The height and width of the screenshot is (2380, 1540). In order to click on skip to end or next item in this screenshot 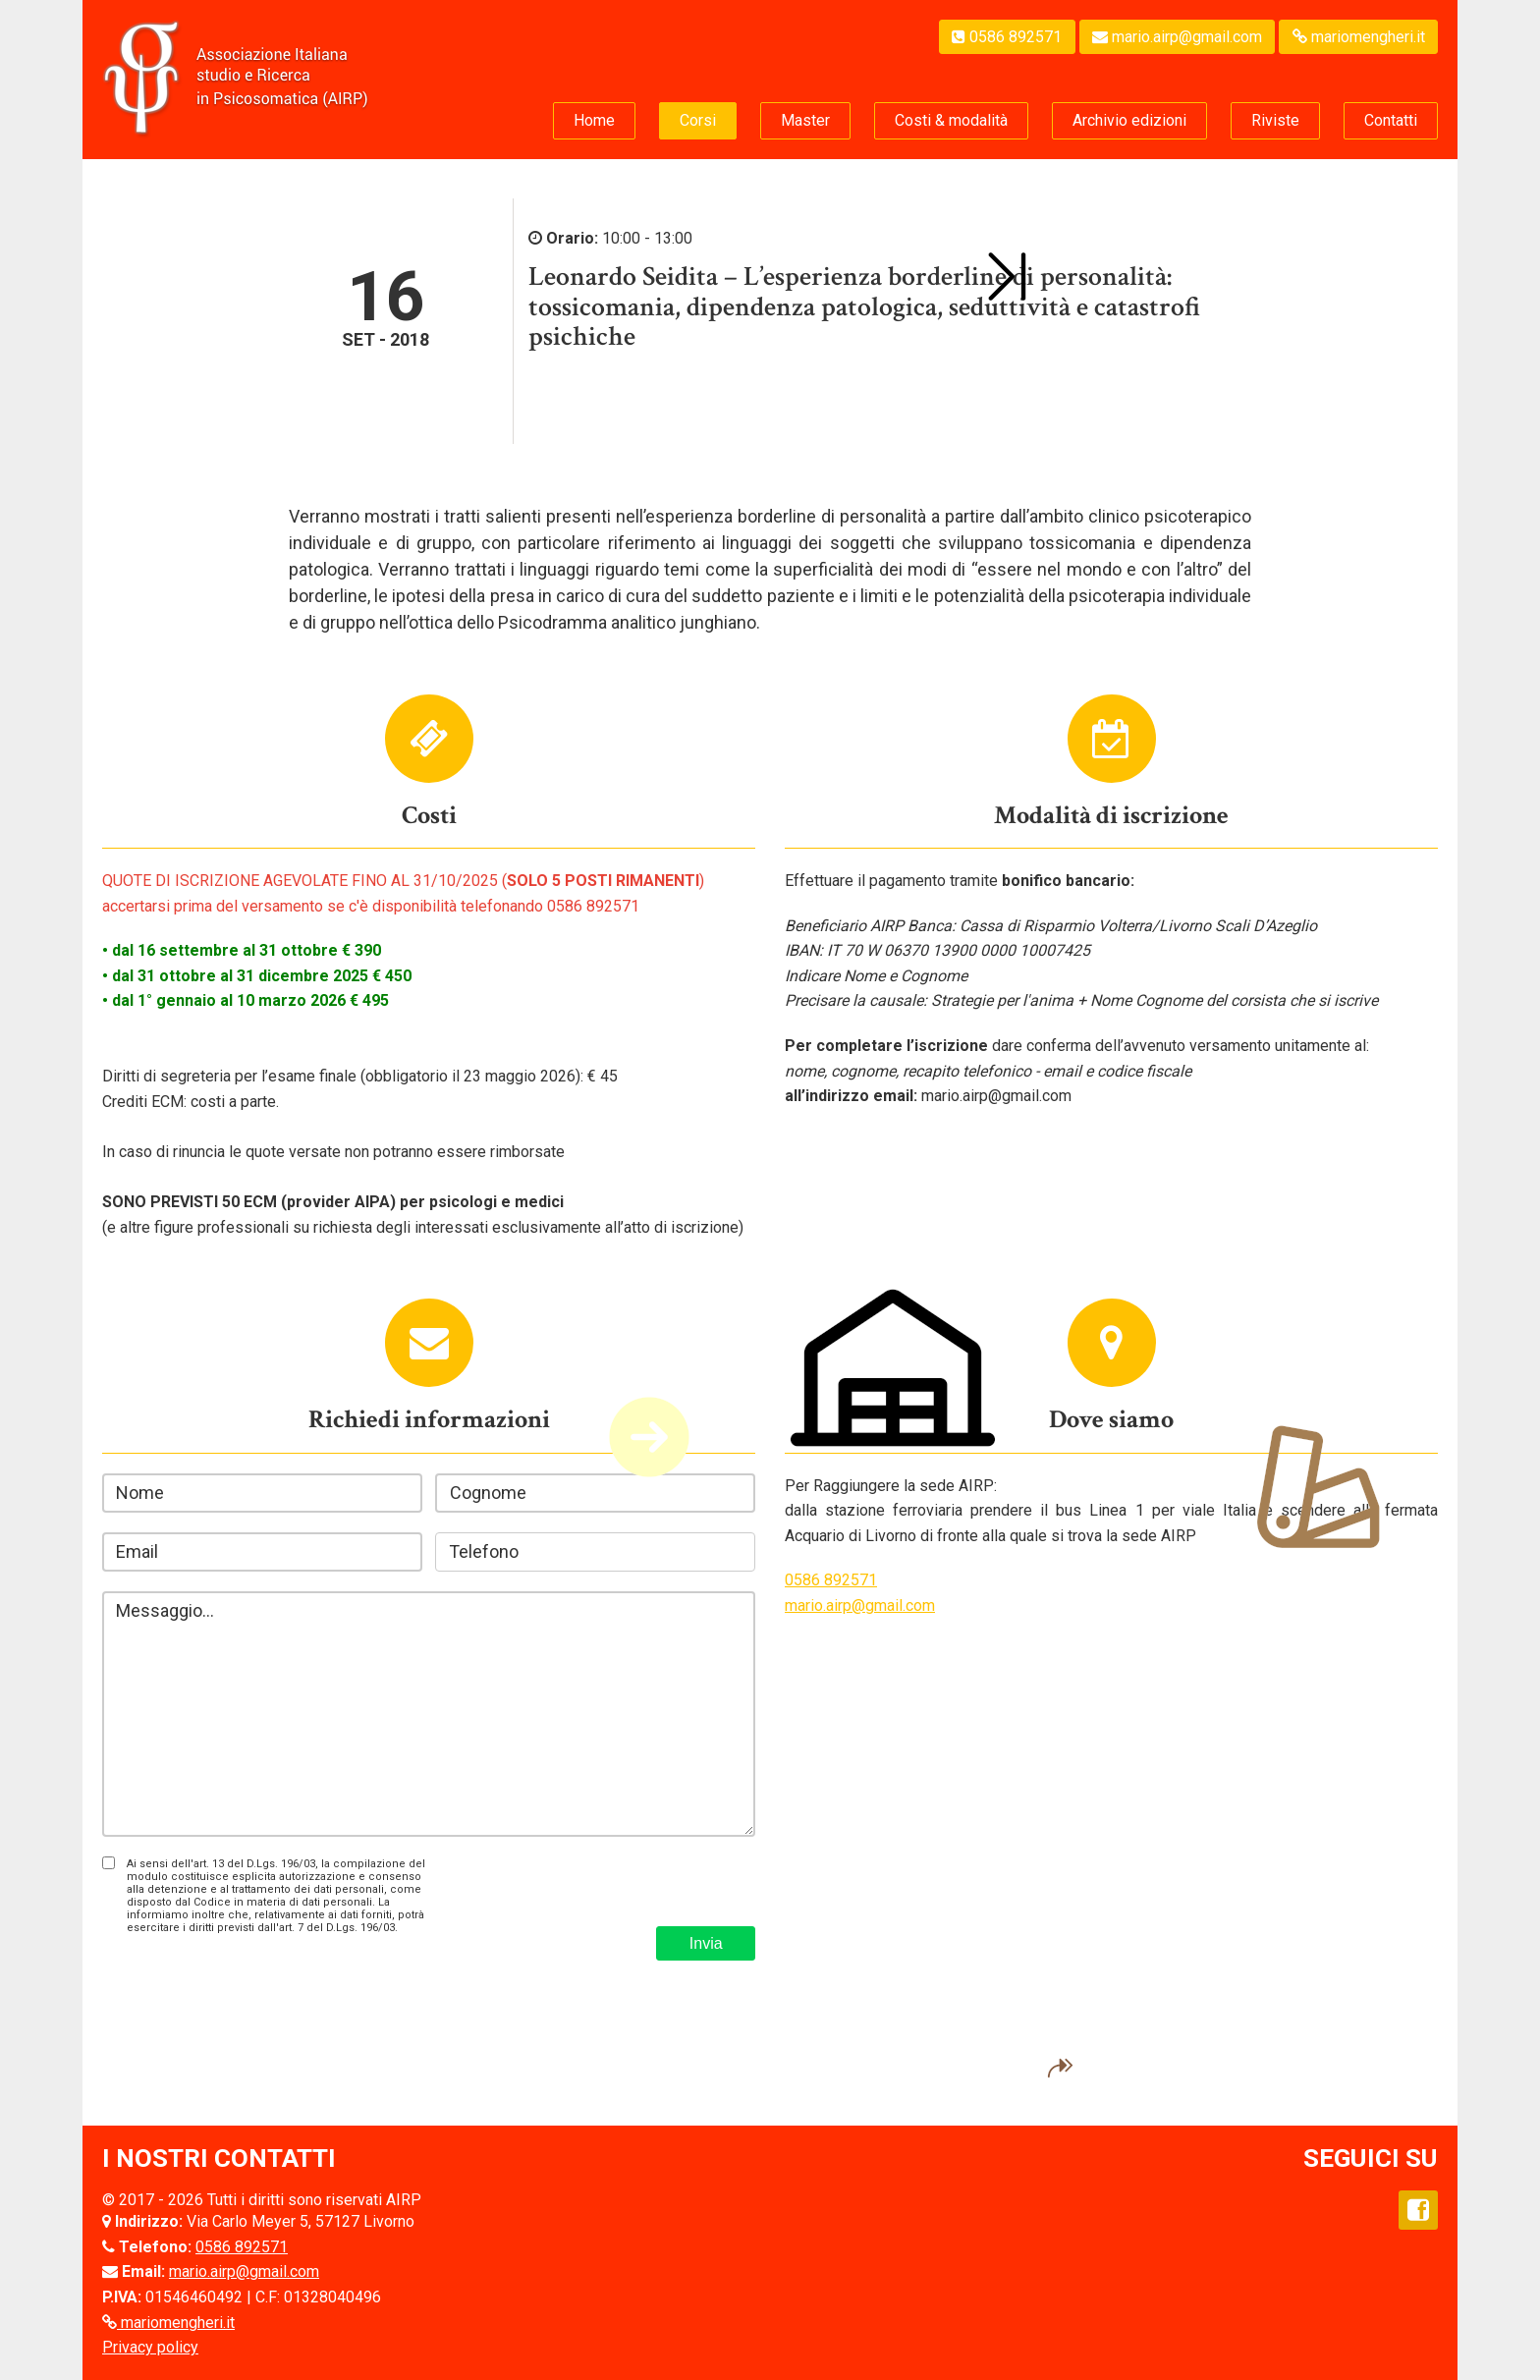, I will do `click(1008, 276)`.